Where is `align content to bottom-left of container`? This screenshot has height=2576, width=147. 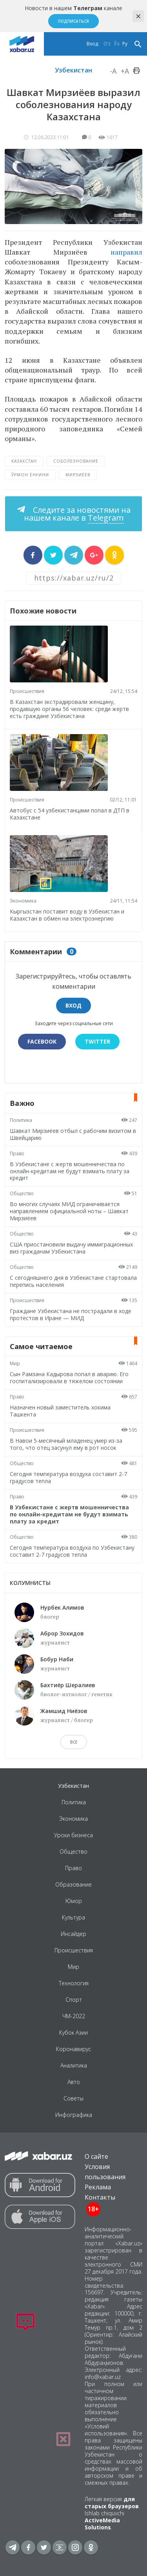 align content to bottom-left of container is located at coordinates (45, 883).